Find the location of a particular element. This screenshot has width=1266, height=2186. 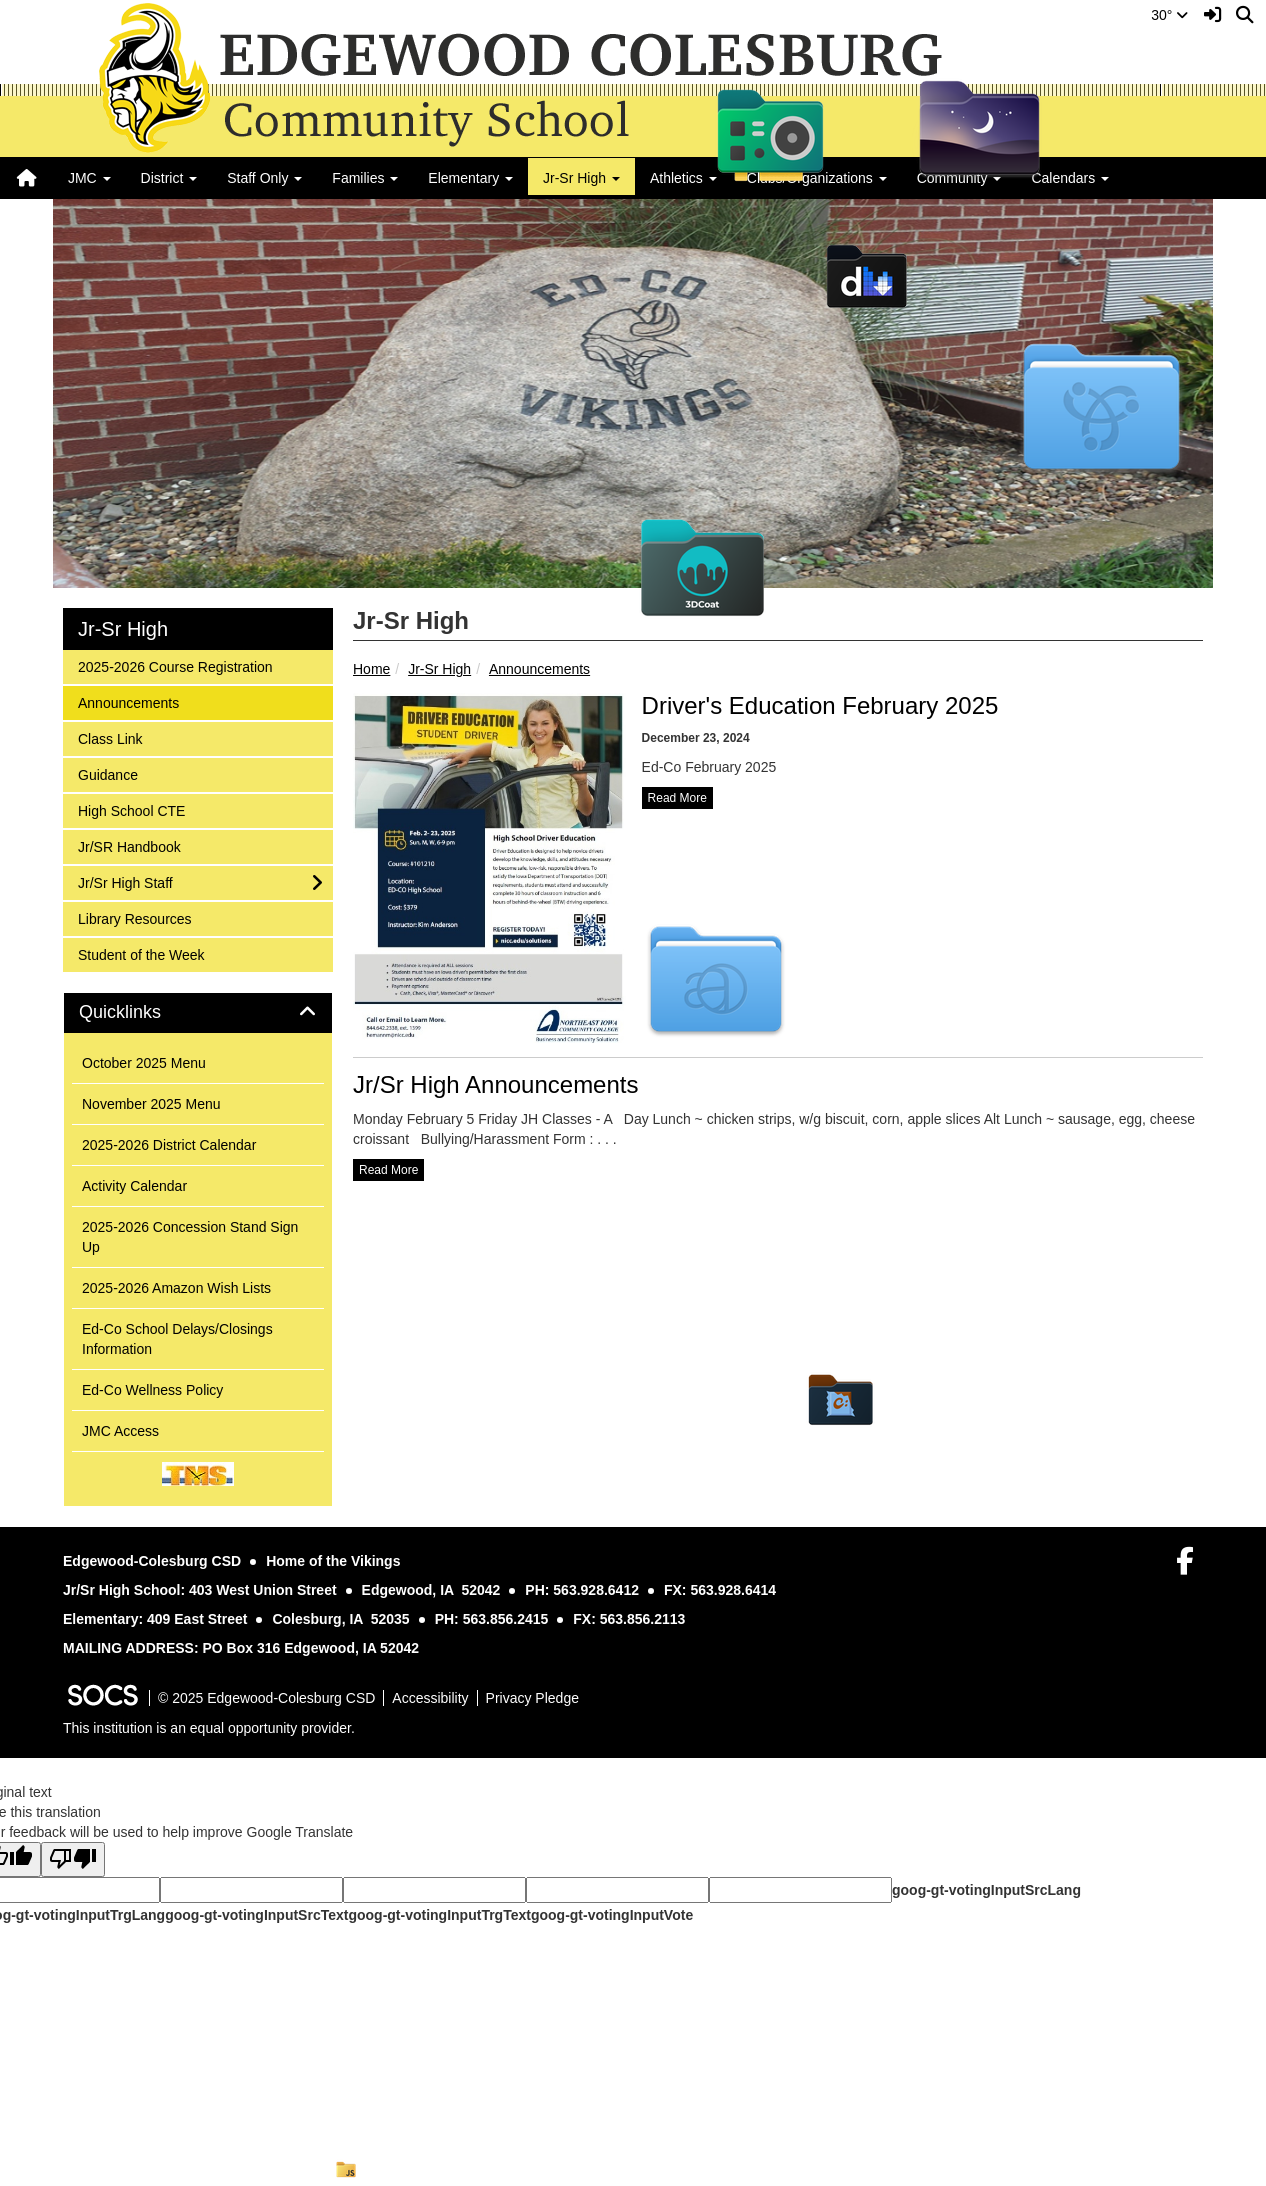

open typos 2024 folder is located at coordinates (716, 979).